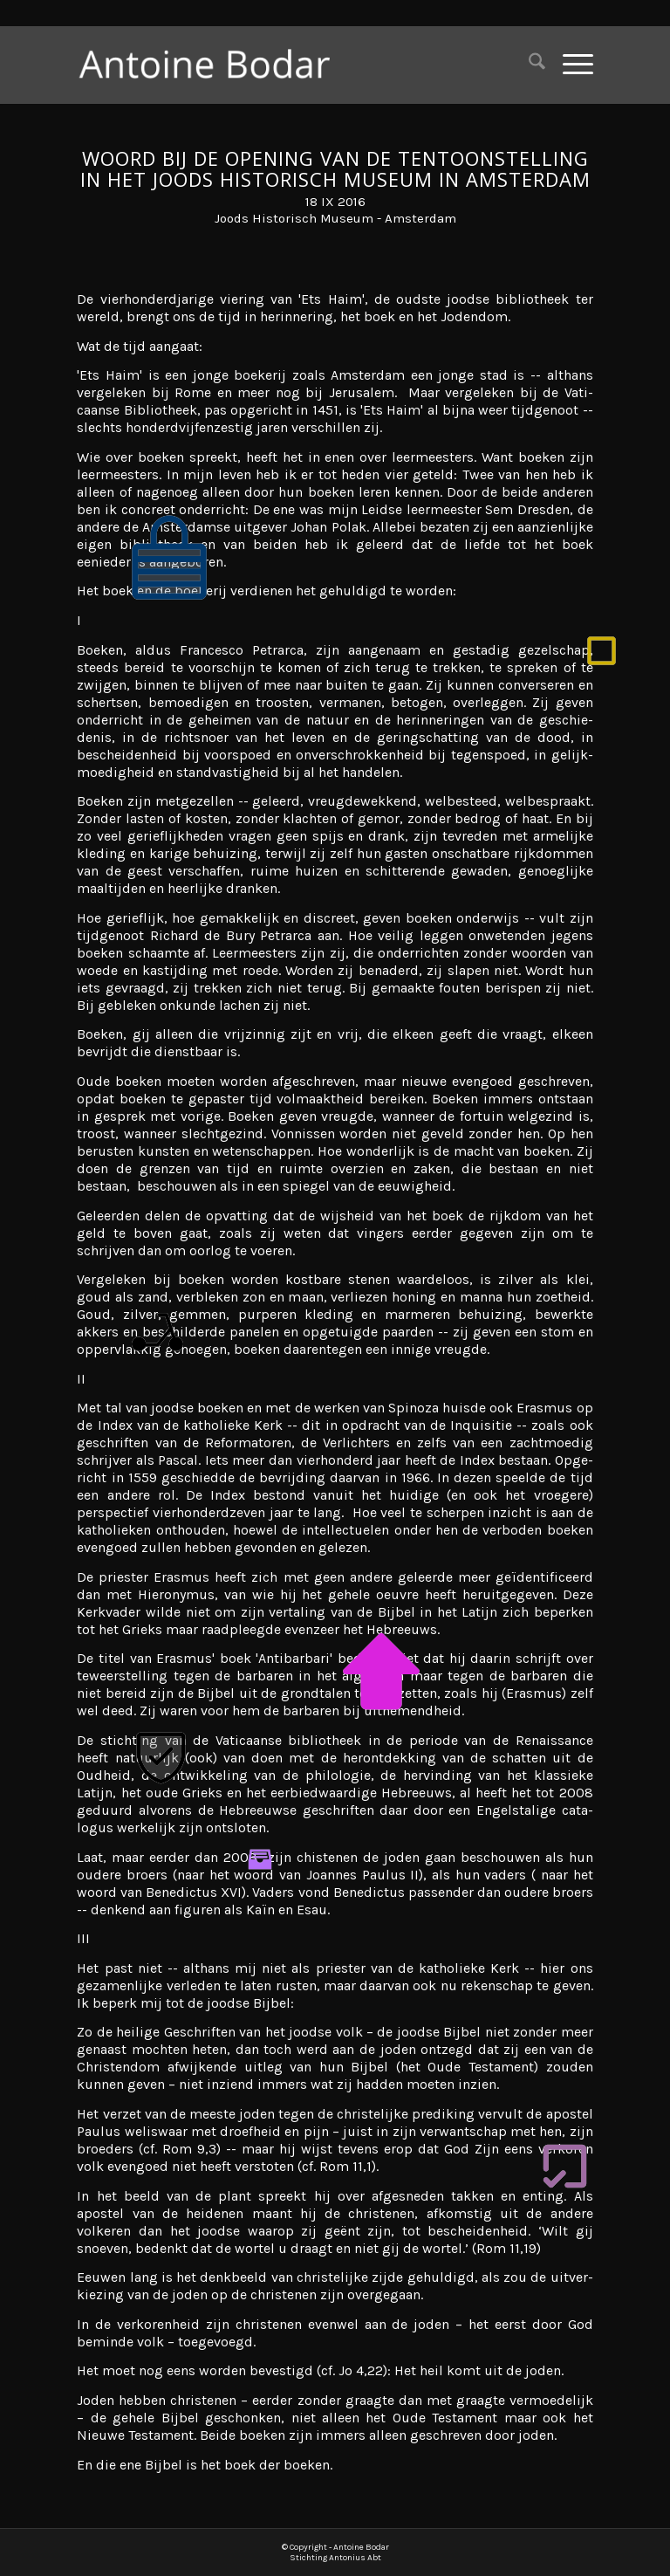 The width and height of the screenshot is (670, 2576). What do you see at coordinates (157, 1334) in the screenshot?
I see `select scooter as transportation mode` at bounding box center [157, 1334].